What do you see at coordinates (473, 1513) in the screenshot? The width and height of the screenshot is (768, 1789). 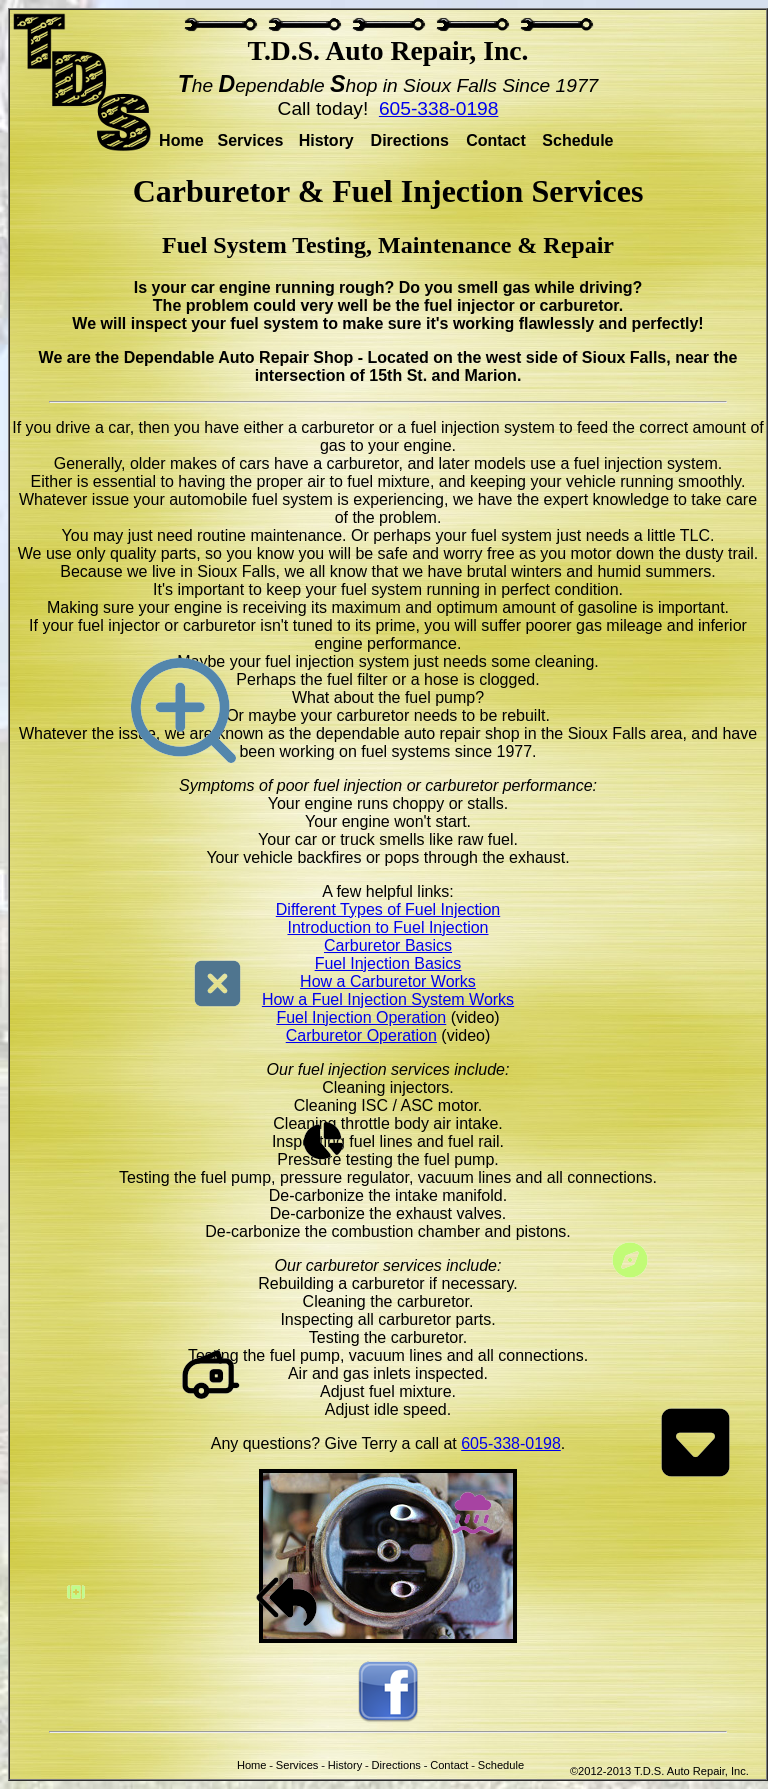 I see `indicates rainy weather with flooding conditions` at bounding box center [473, 1513].